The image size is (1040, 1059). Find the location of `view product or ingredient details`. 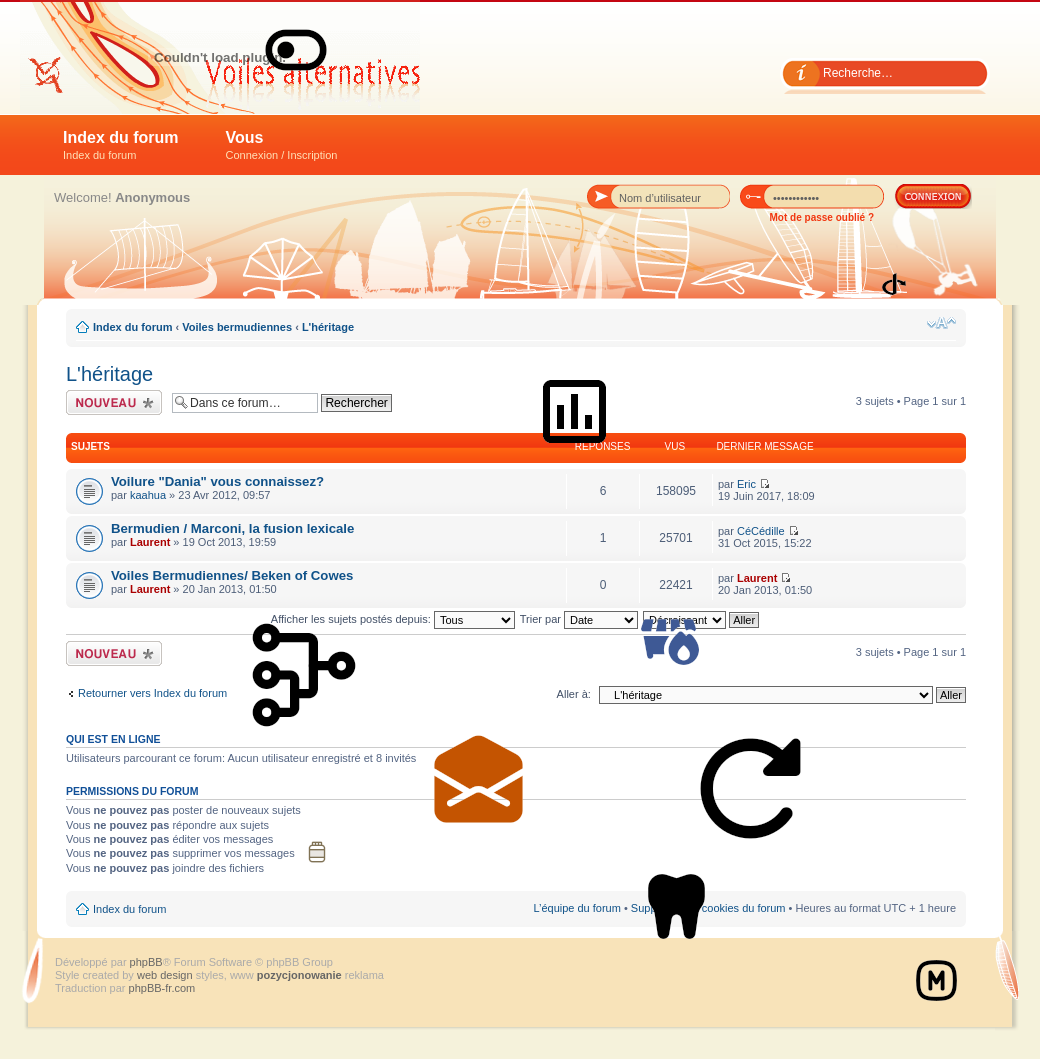

view product or ingredient details is located at coordinates (317, 852).